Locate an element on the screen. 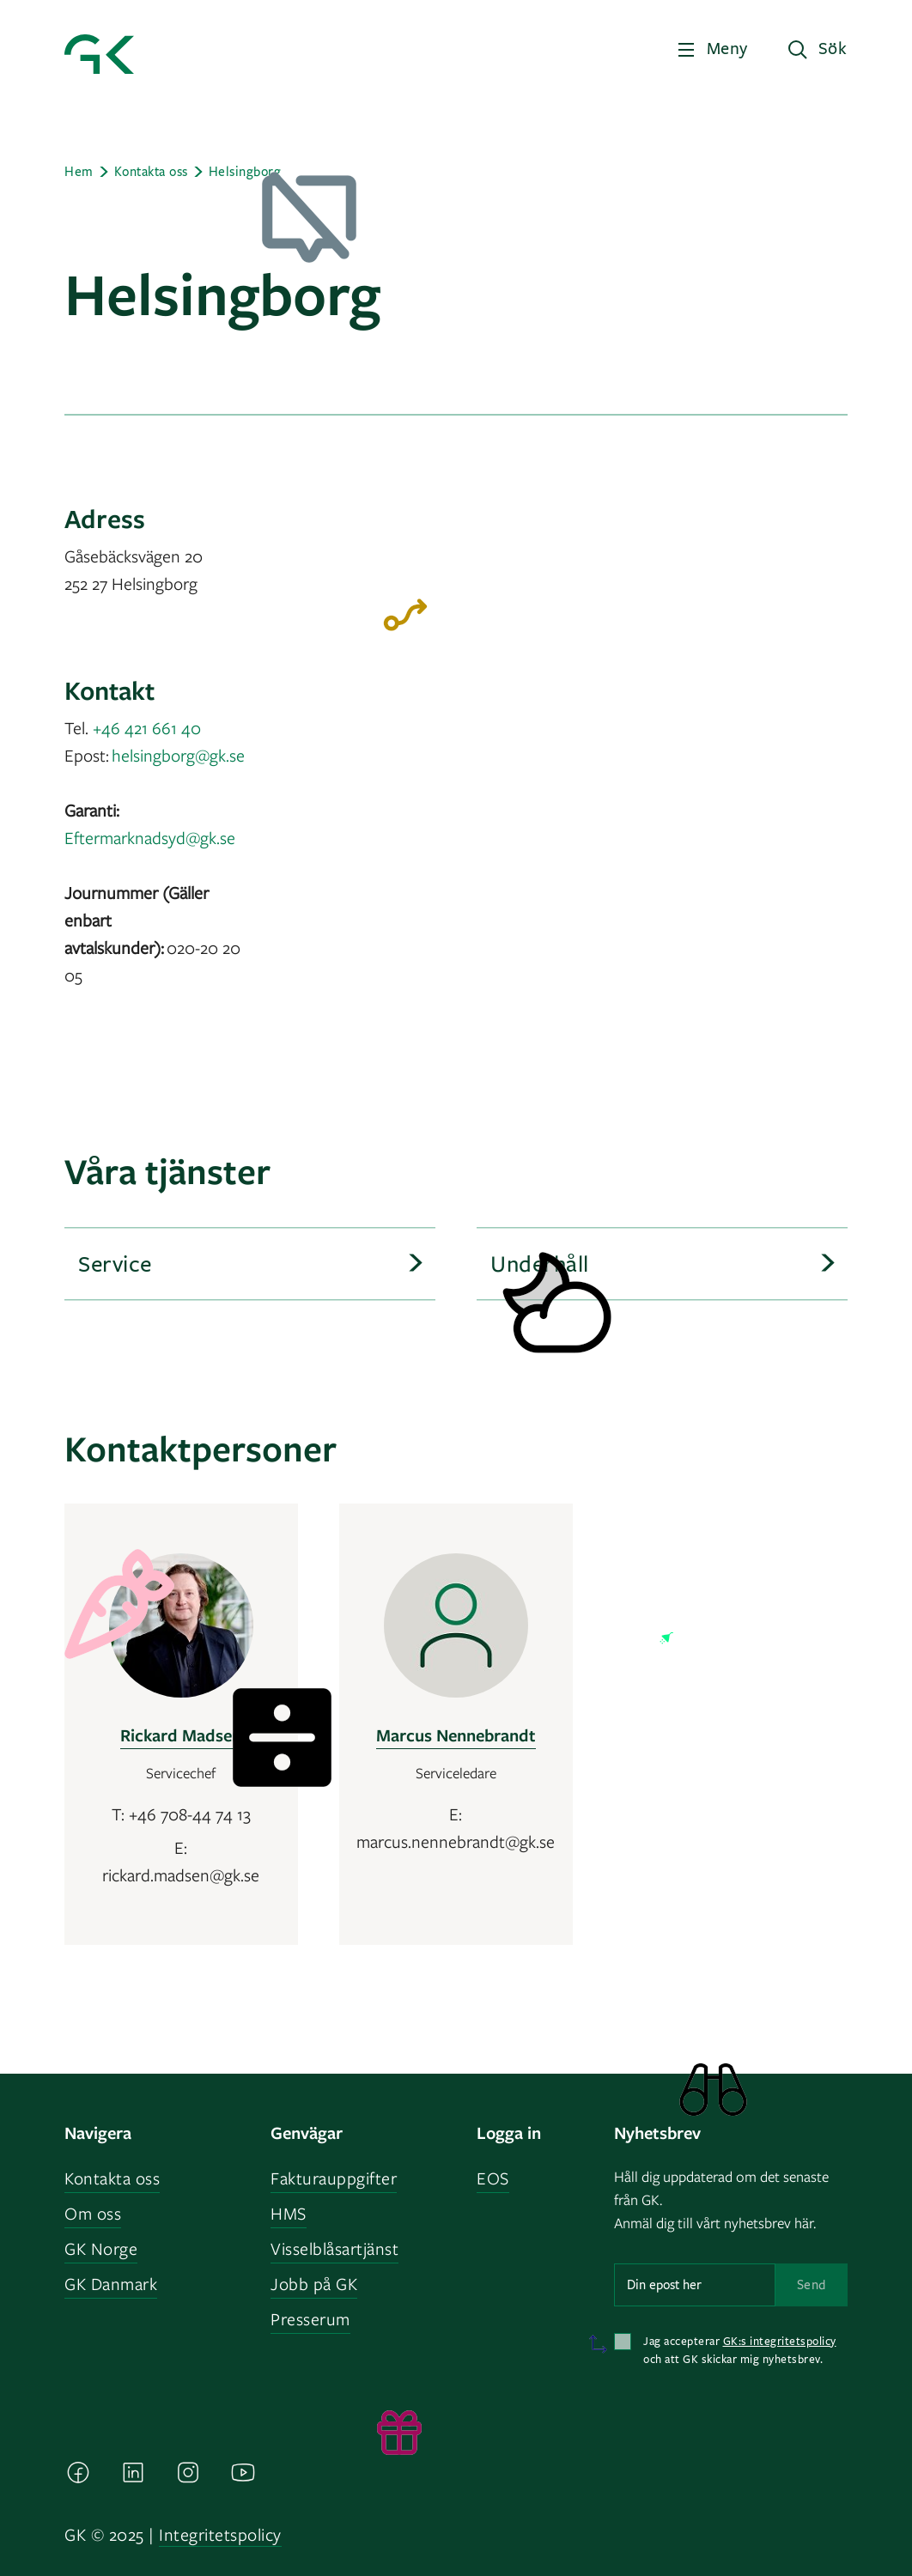  indicates nighttime or evening weather conditions is located at coordinates (555, 1308).